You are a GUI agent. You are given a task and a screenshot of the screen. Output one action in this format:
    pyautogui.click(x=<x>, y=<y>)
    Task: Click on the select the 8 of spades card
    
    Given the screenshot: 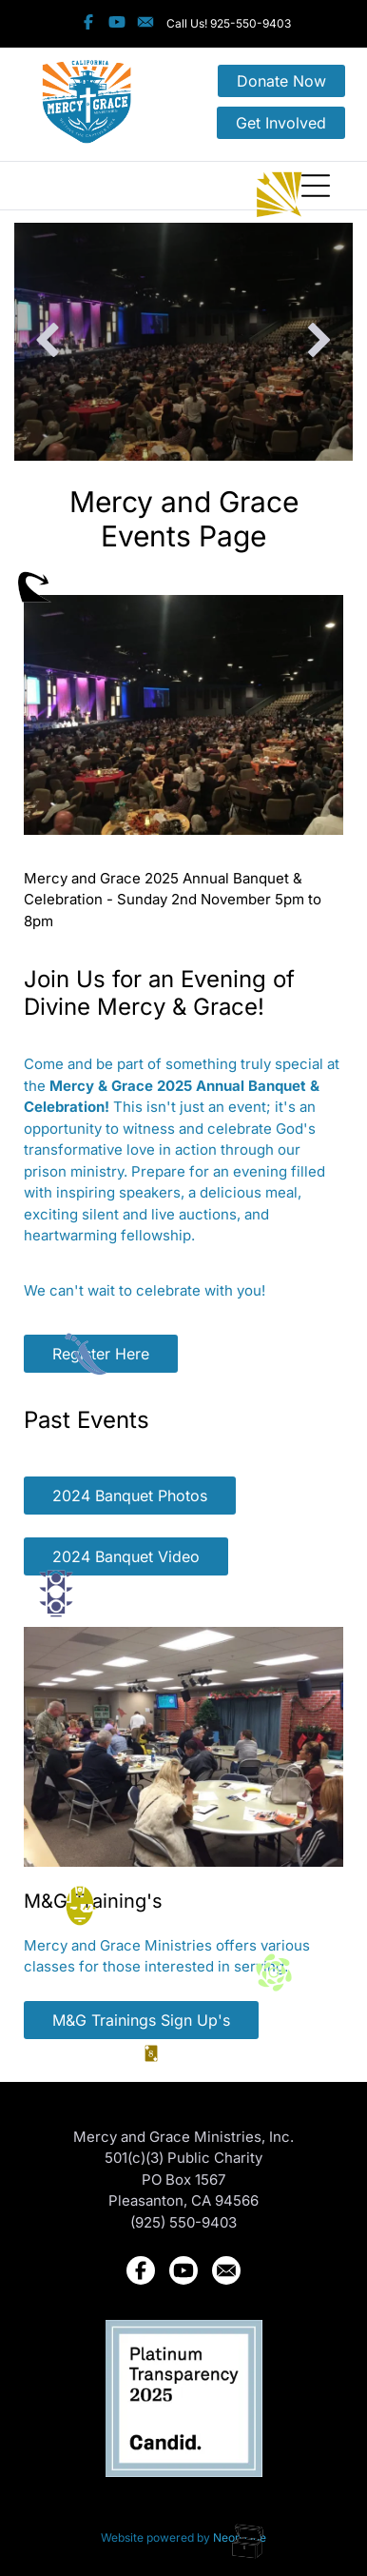 What is the action you would take?
    pyautogui.click(x=151, y=2053)
    